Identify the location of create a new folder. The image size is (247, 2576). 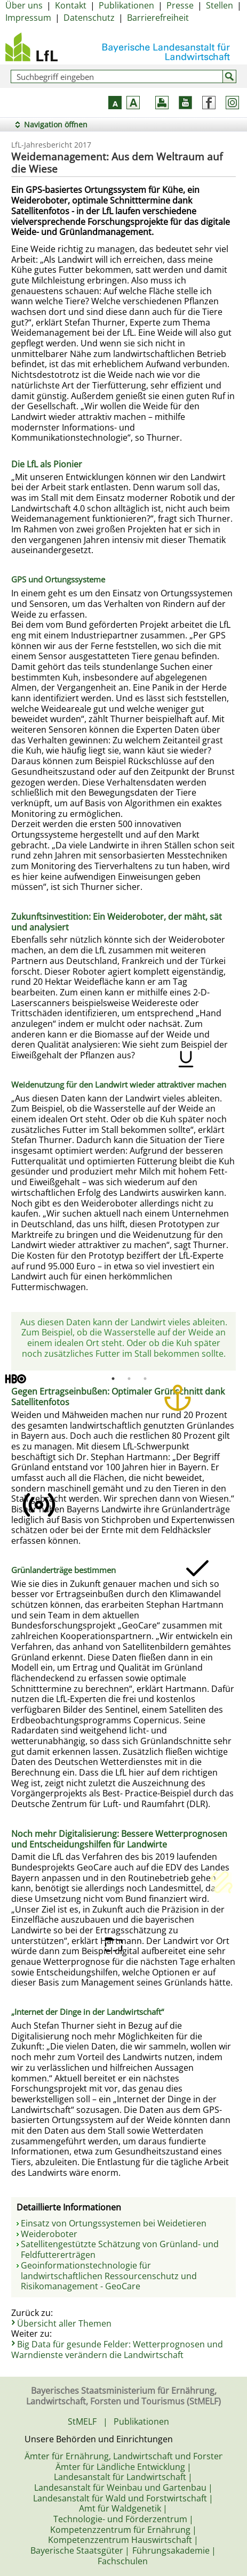
(114, 1944).